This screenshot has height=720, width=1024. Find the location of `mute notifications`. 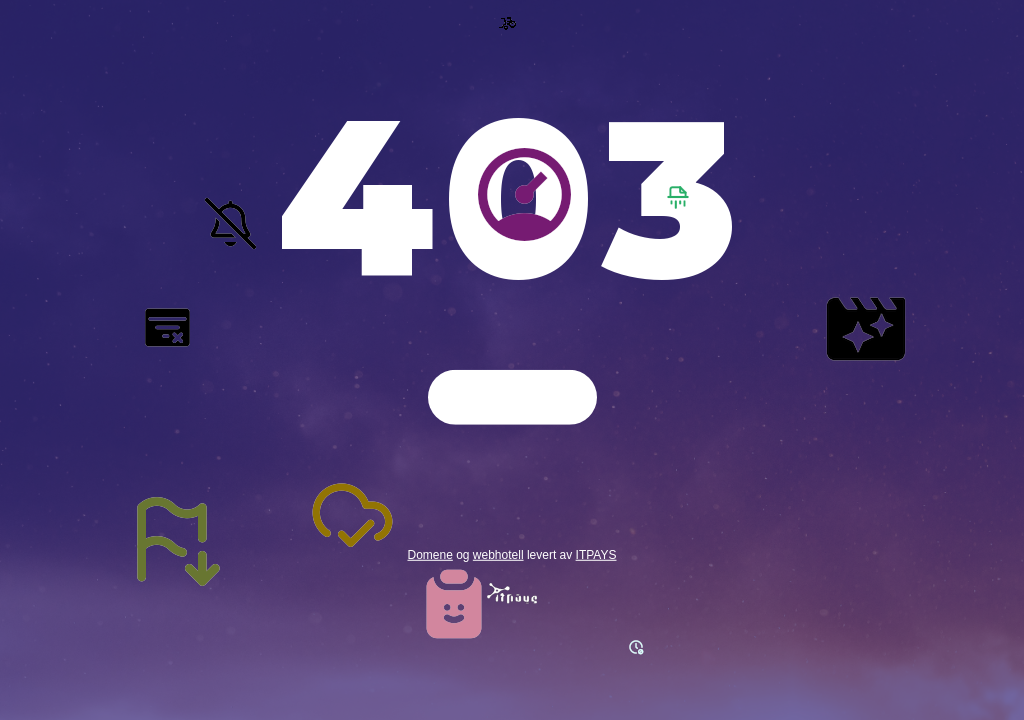

mute notifications is located at coordinates (230, 223).